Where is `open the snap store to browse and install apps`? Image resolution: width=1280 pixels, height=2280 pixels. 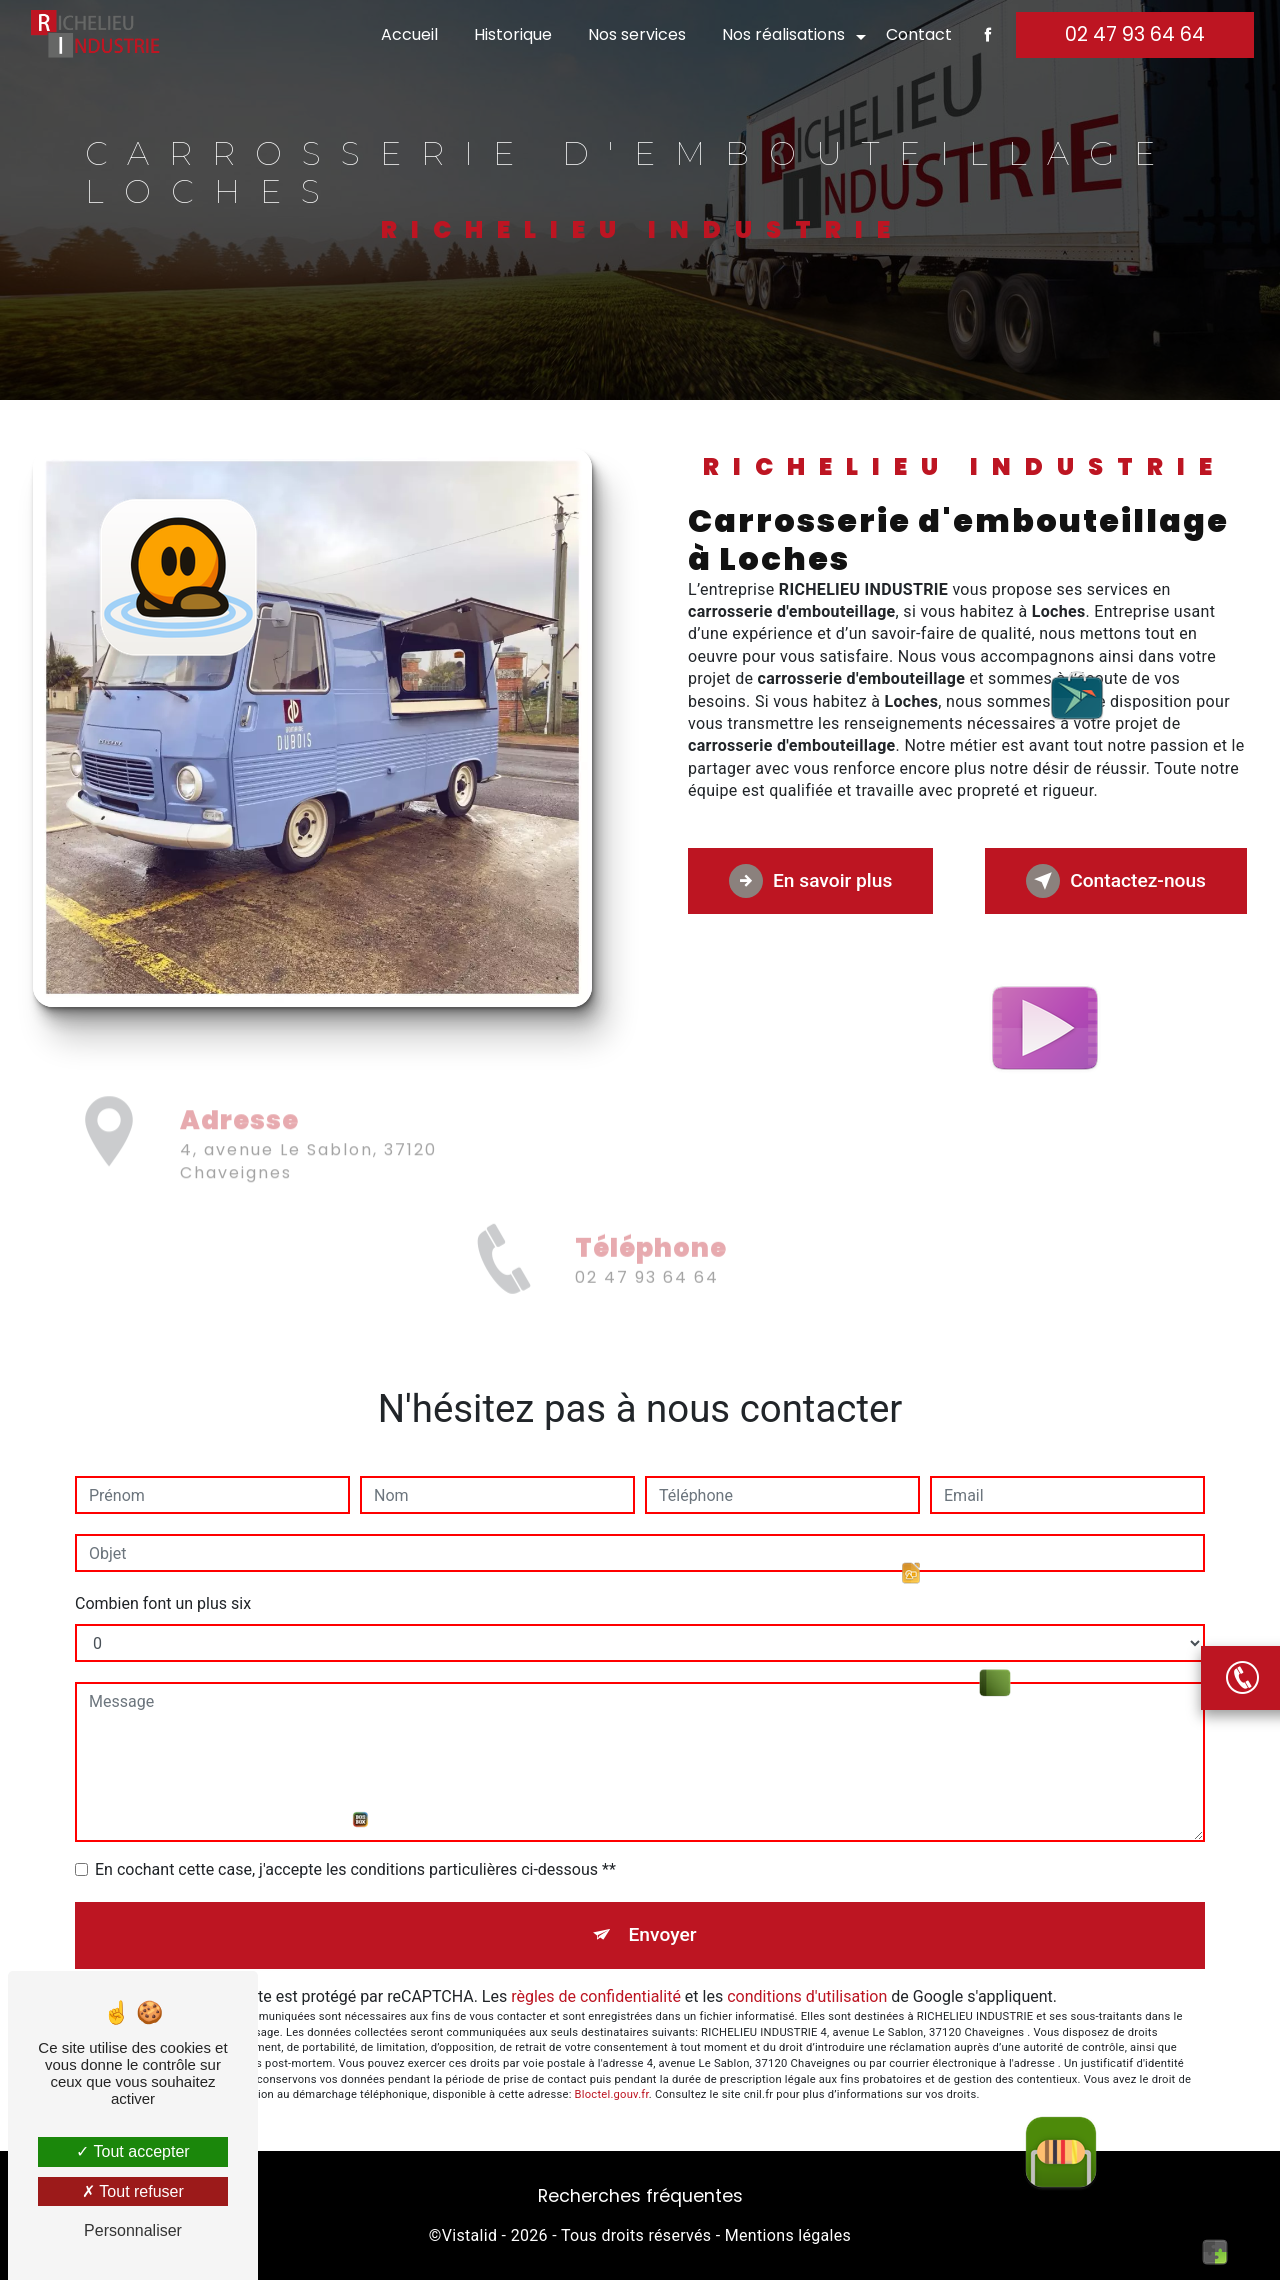 open the snap store to browse and install apps is located at coordinates (1077, 698).